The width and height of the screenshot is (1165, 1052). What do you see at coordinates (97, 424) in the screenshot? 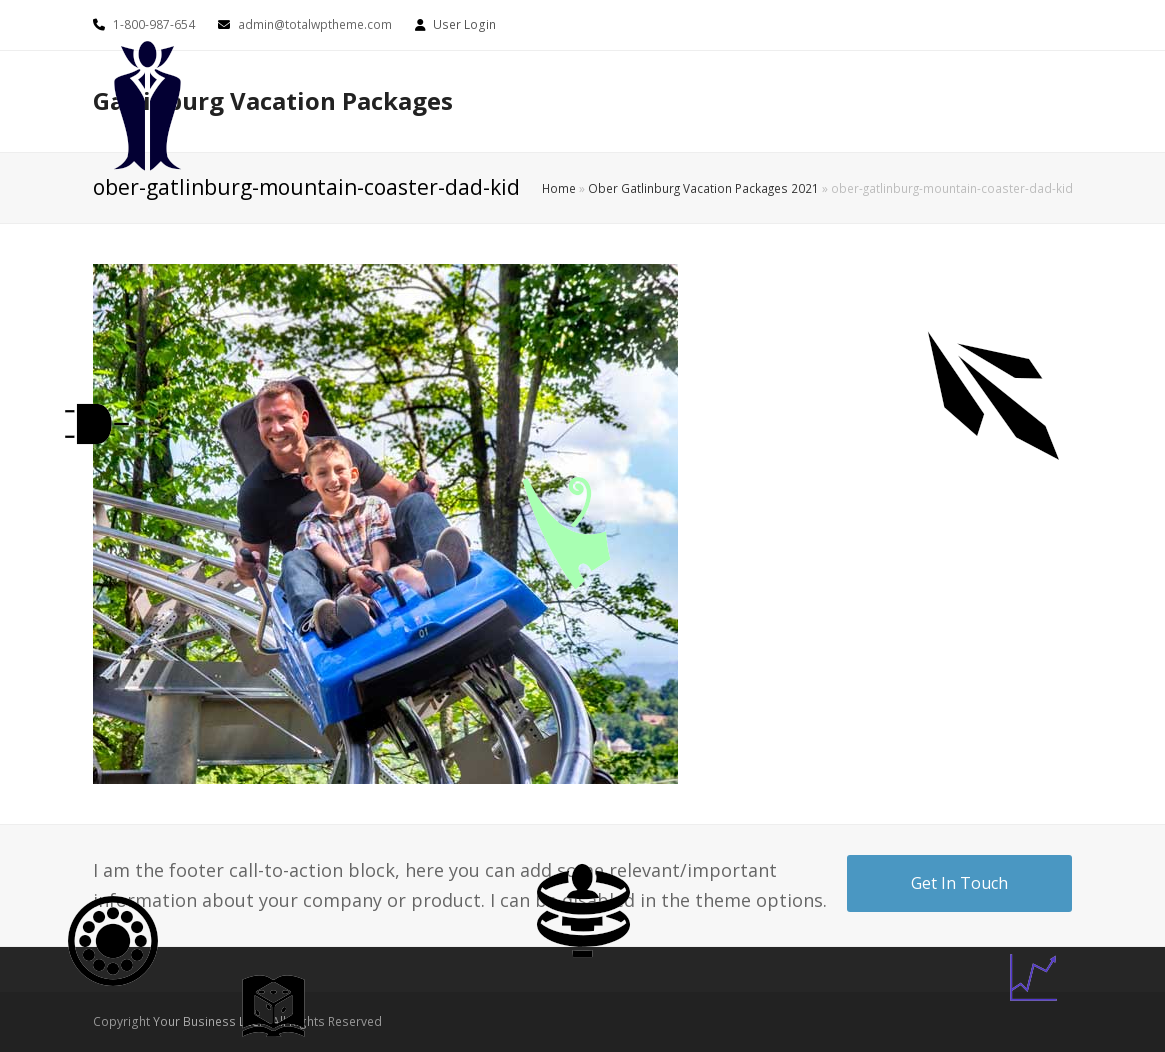
I see `represents an AND logic gate in a circuit diagram` at bounding box center [97, 424].